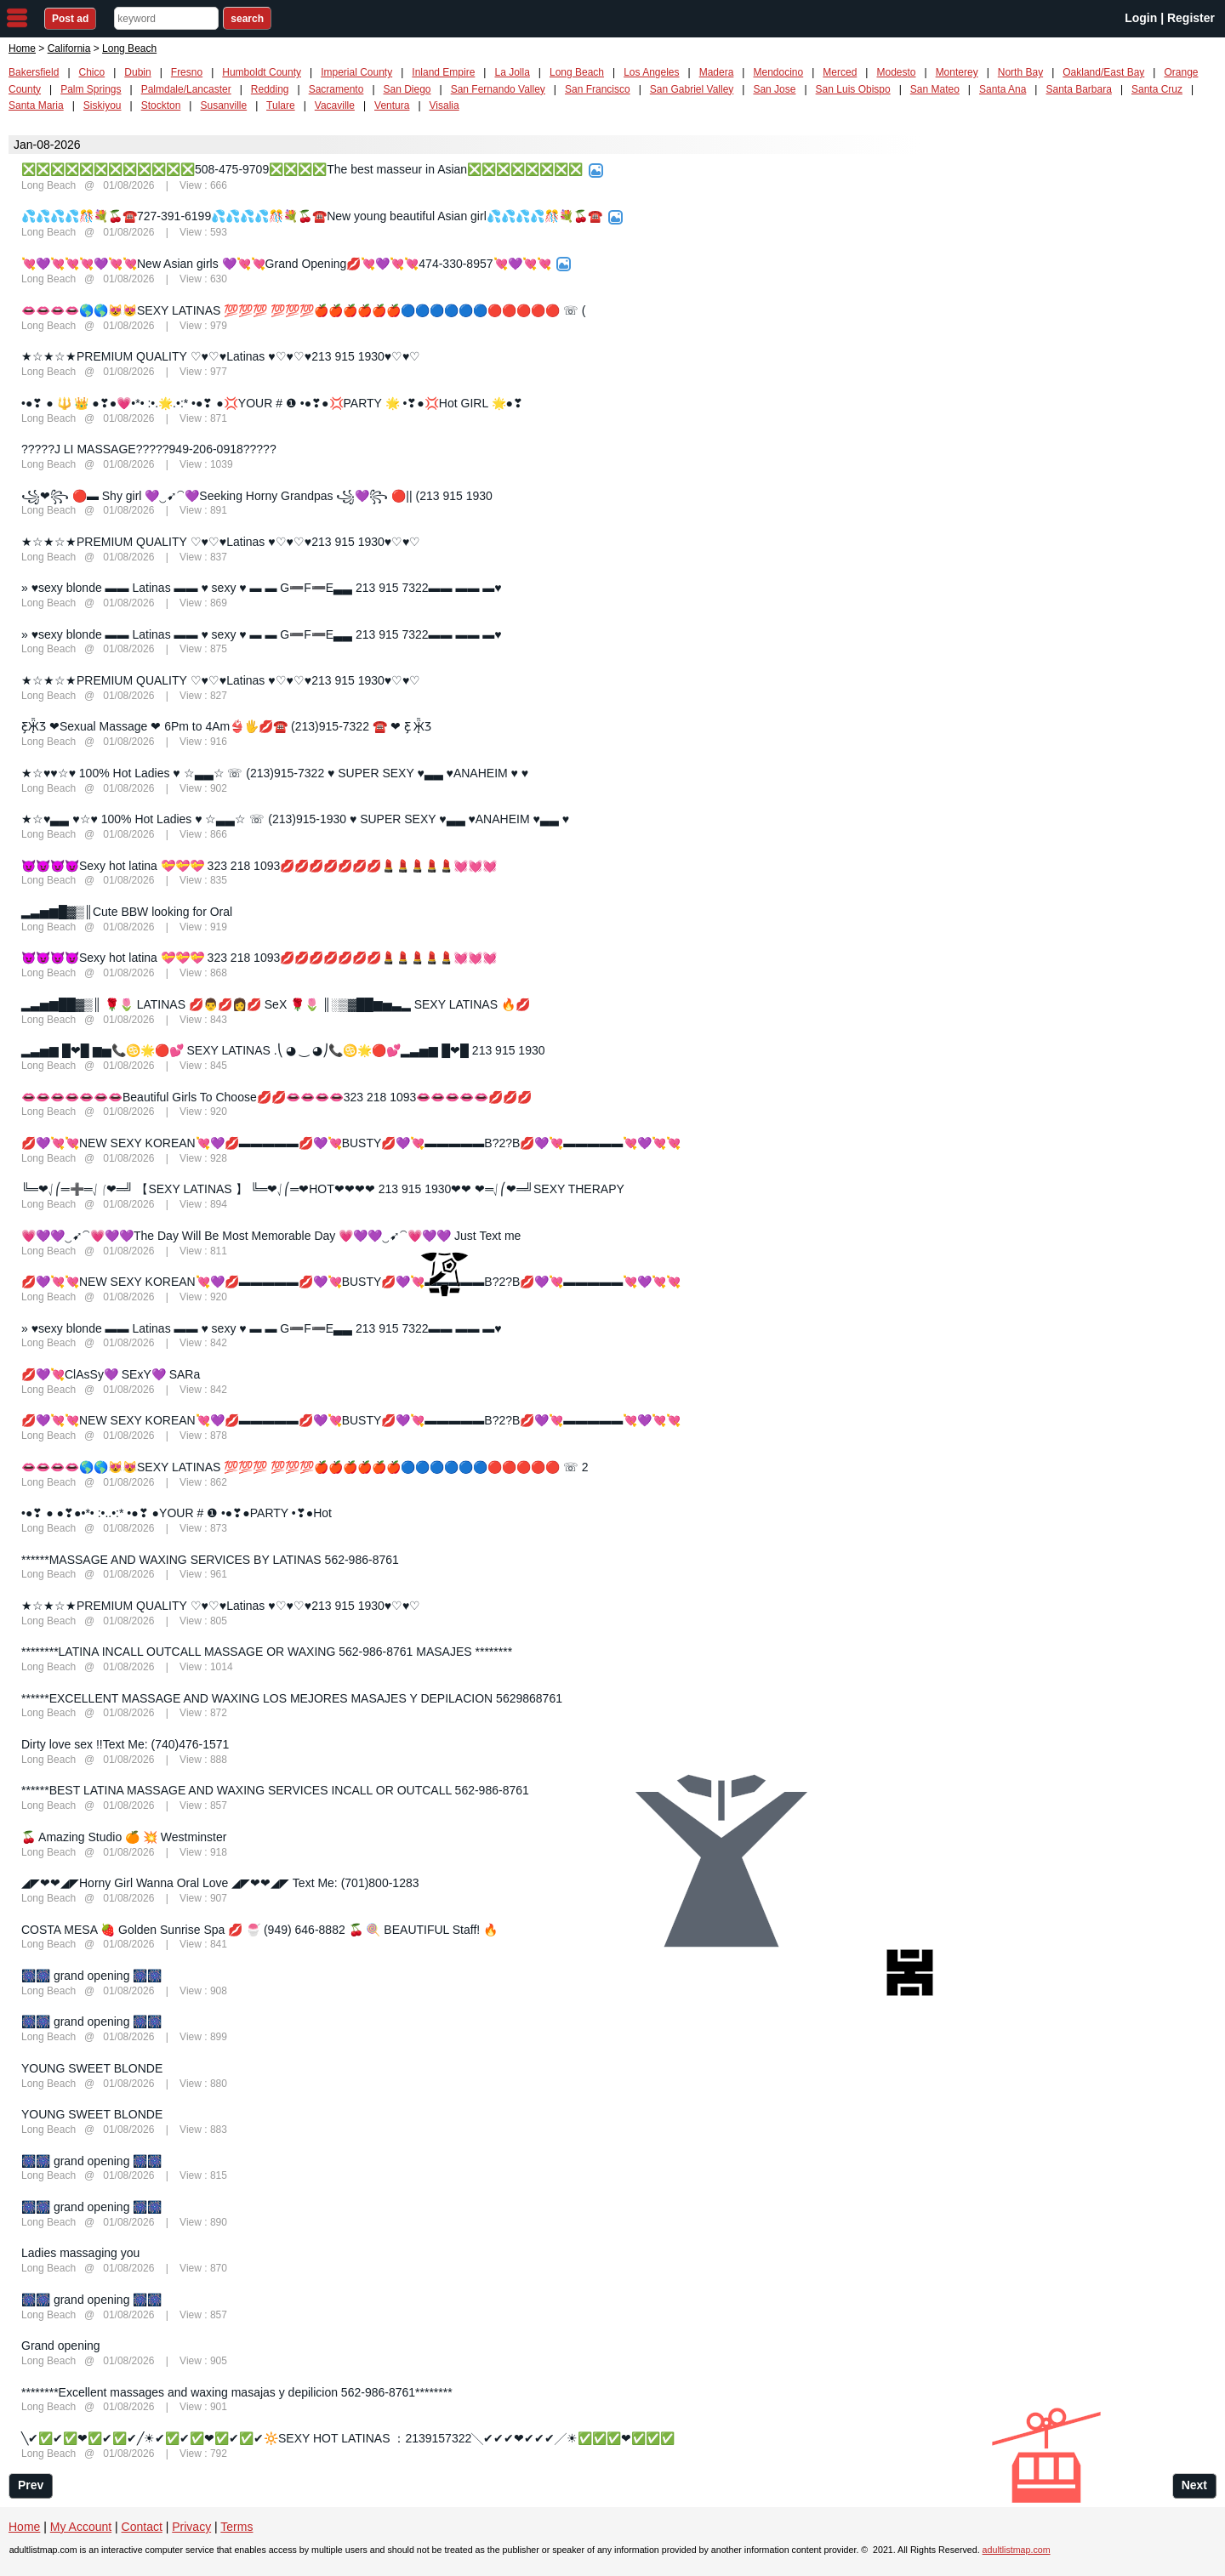 The width and height of the screenshot is (1225, 2576). What do you see at coordinates (1046, 2461) in the screenshot?
I see `access cable car or ropeway transportation info` at bounding box center [1046, 2461].